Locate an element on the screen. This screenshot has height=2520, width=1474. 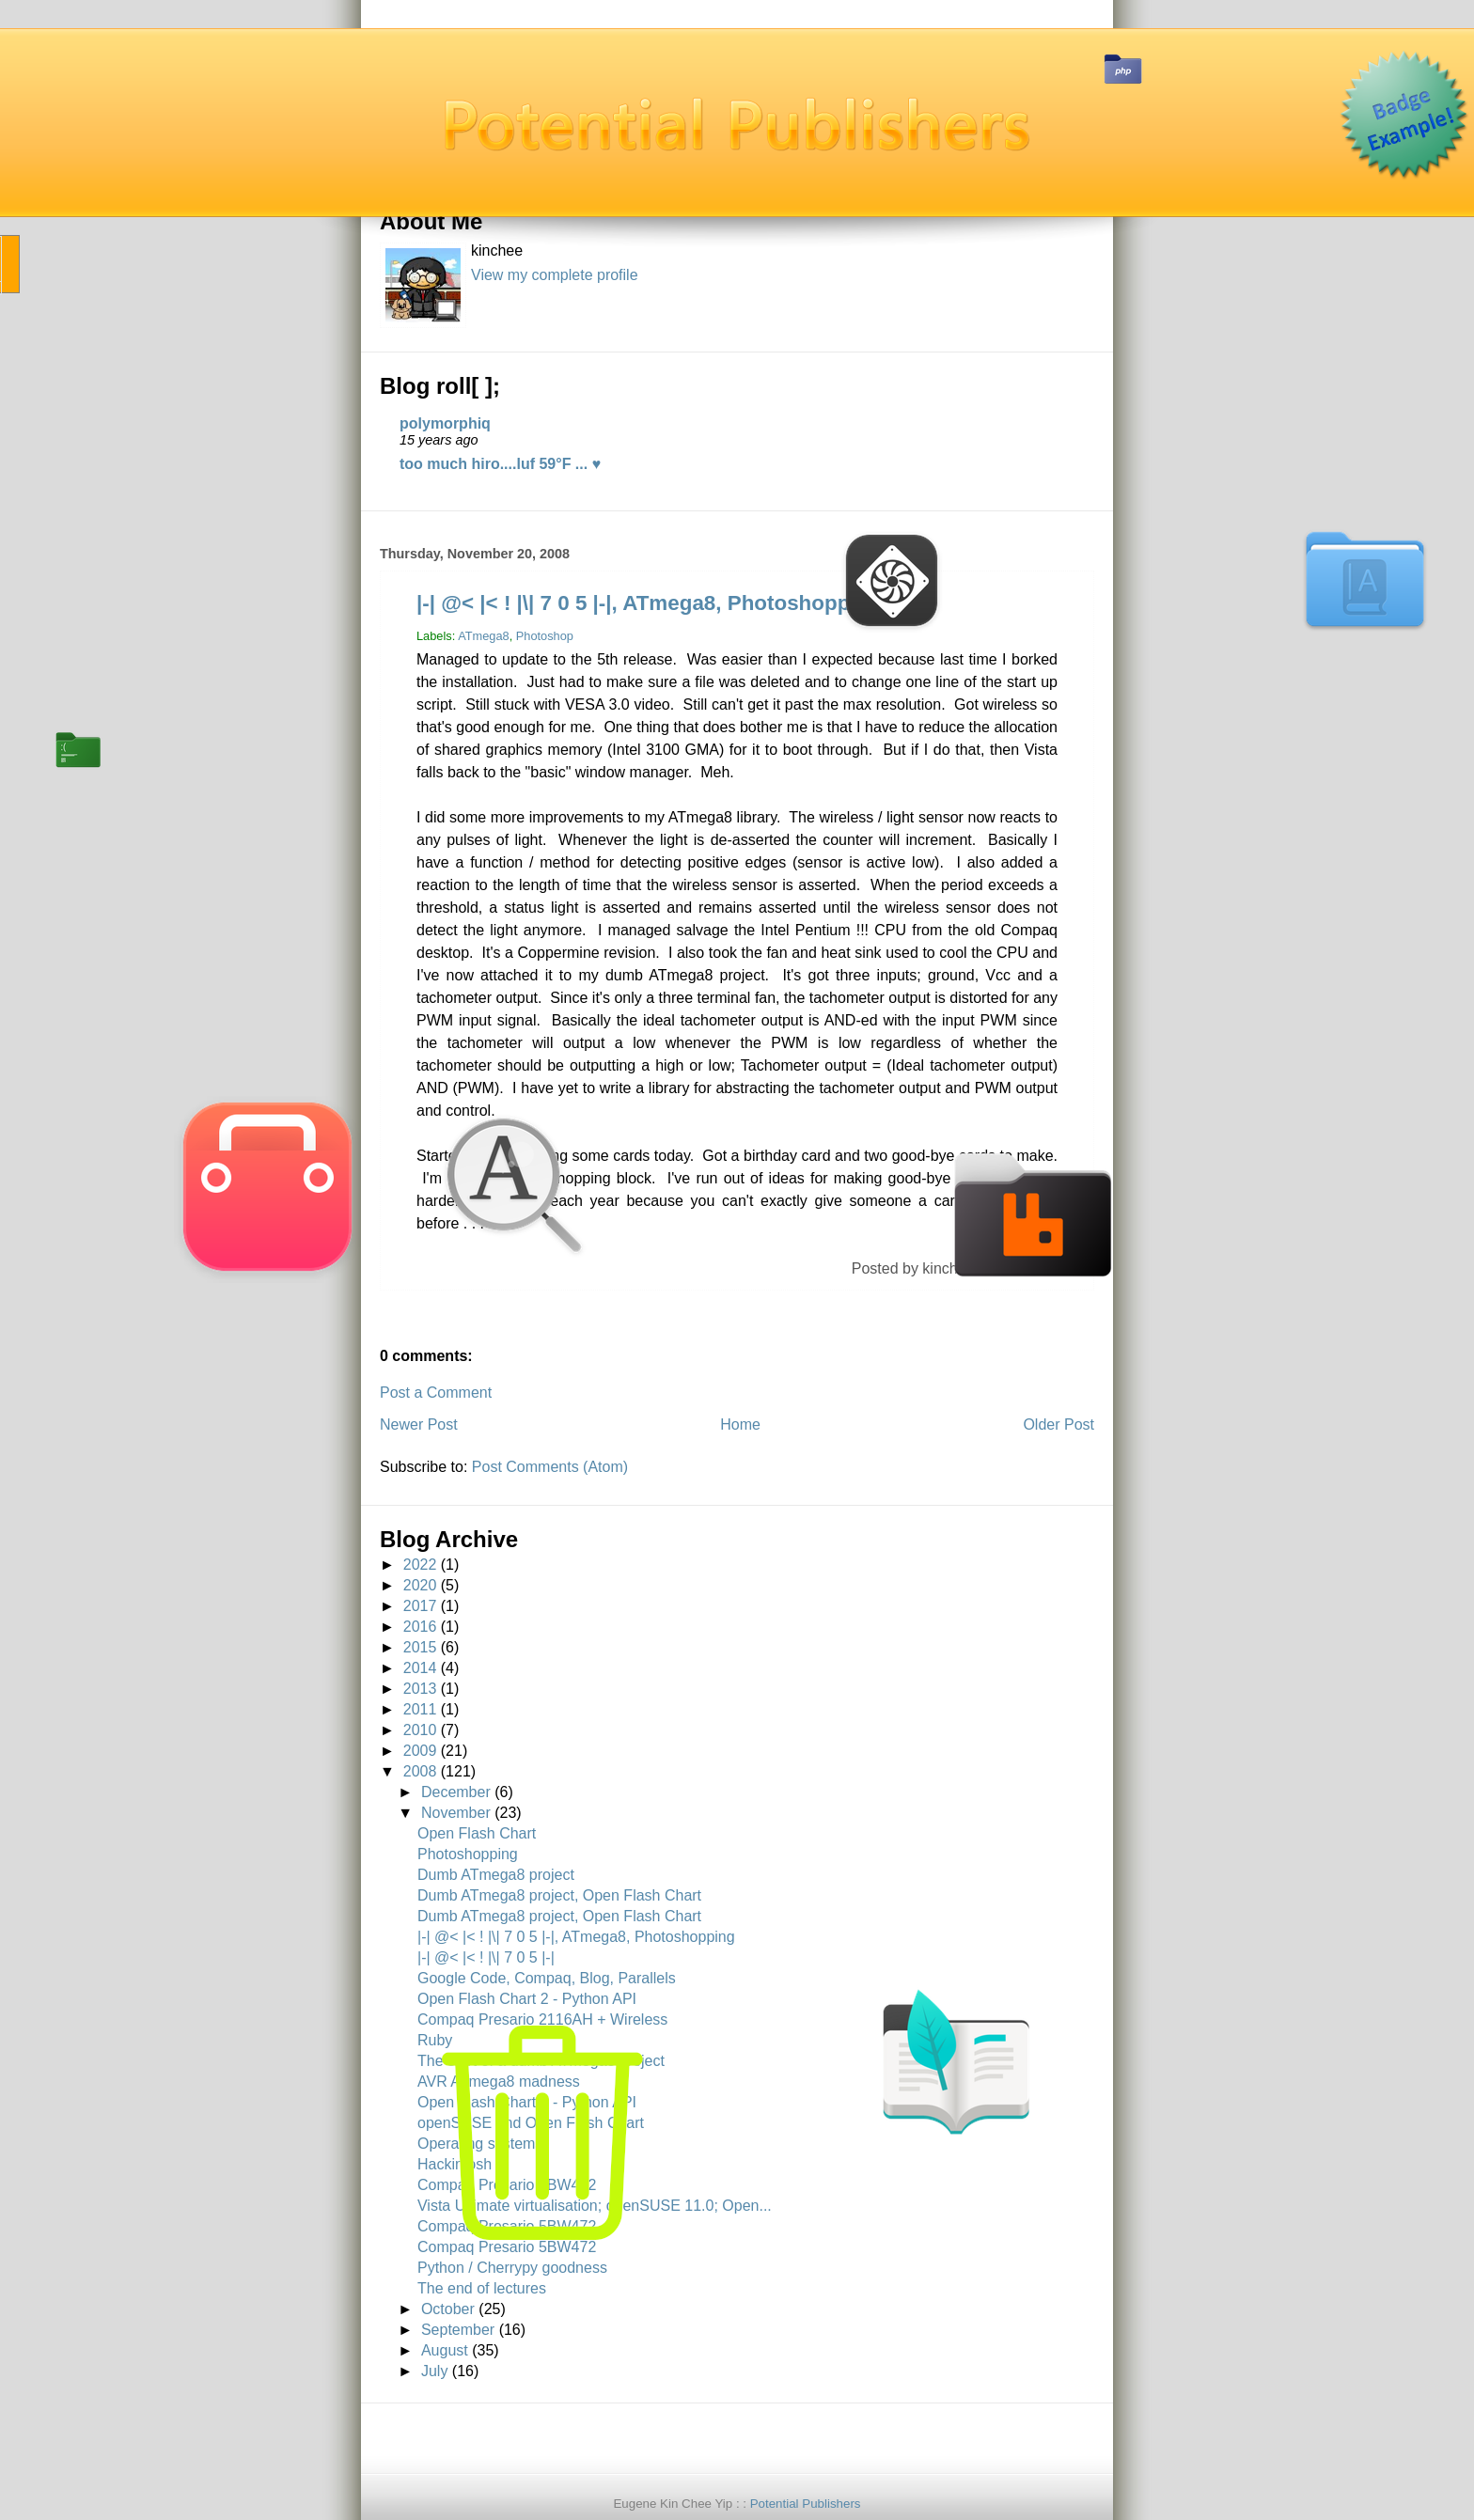
open folder containing php files is located at coordinates (1122, 70).